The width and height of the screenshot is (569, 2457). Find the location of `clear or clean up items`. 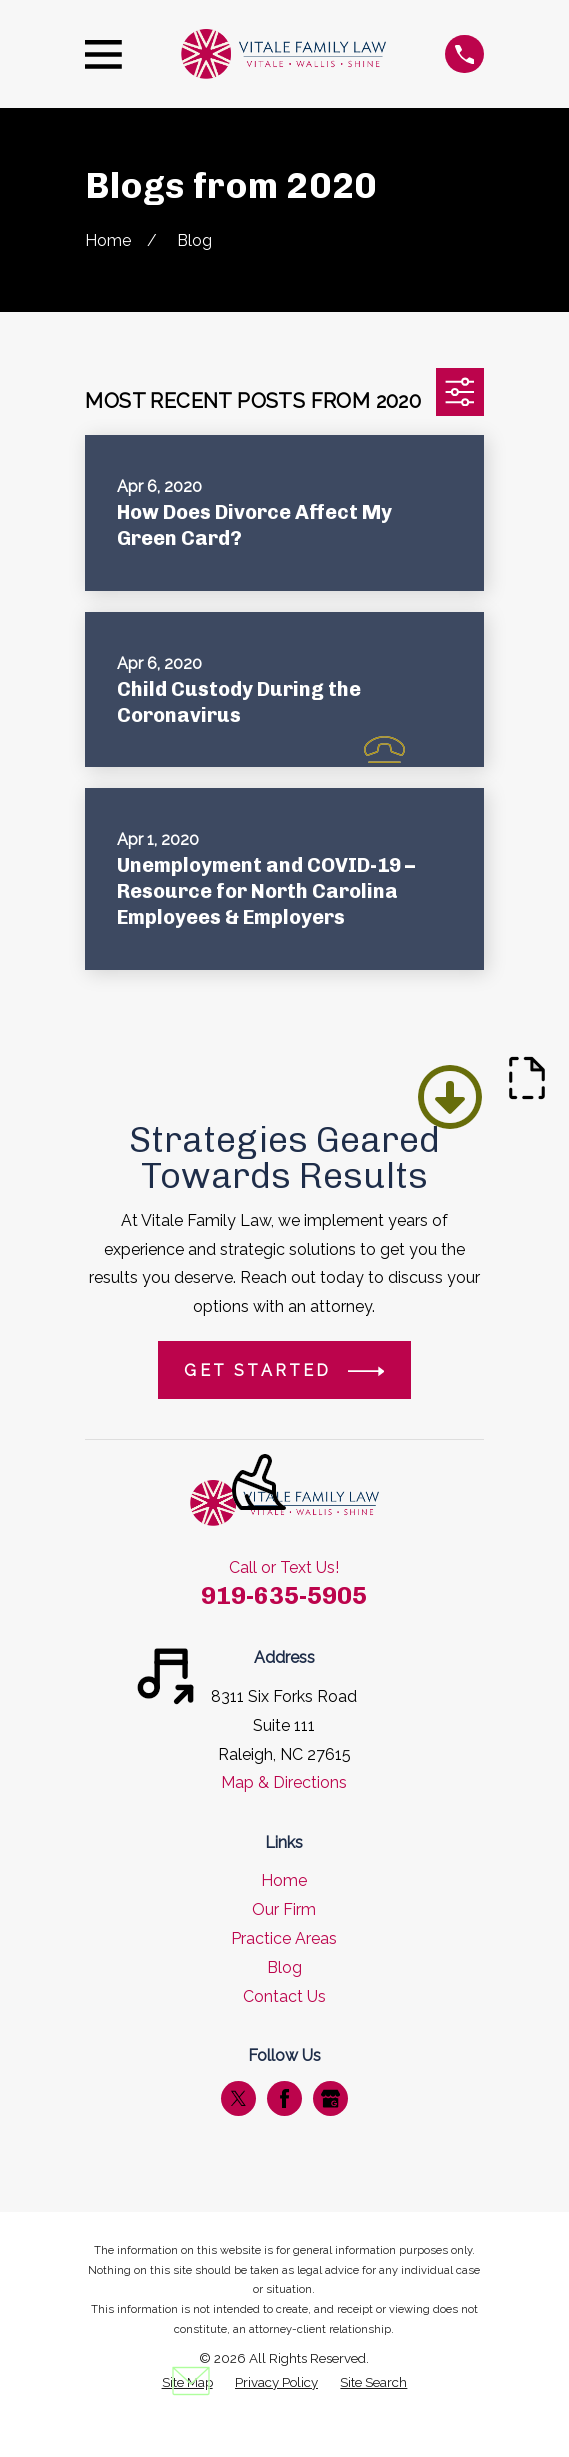

clear or clean up items is located at coordinates (258, 1484).